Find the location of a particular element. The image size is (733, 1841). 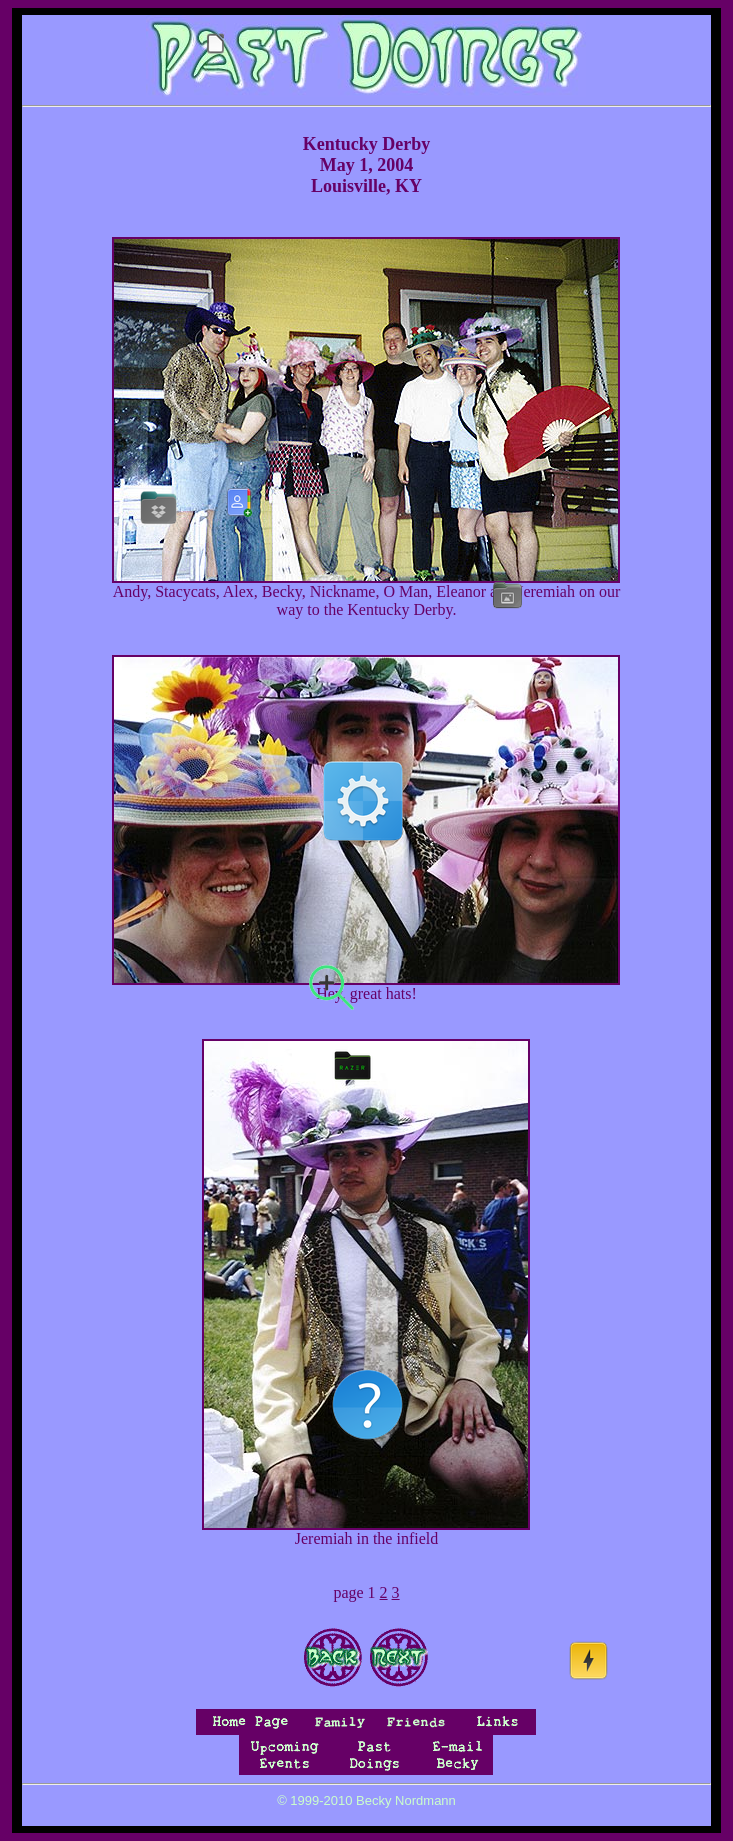

access power and battery settings is located at coordinates (588, 1660).